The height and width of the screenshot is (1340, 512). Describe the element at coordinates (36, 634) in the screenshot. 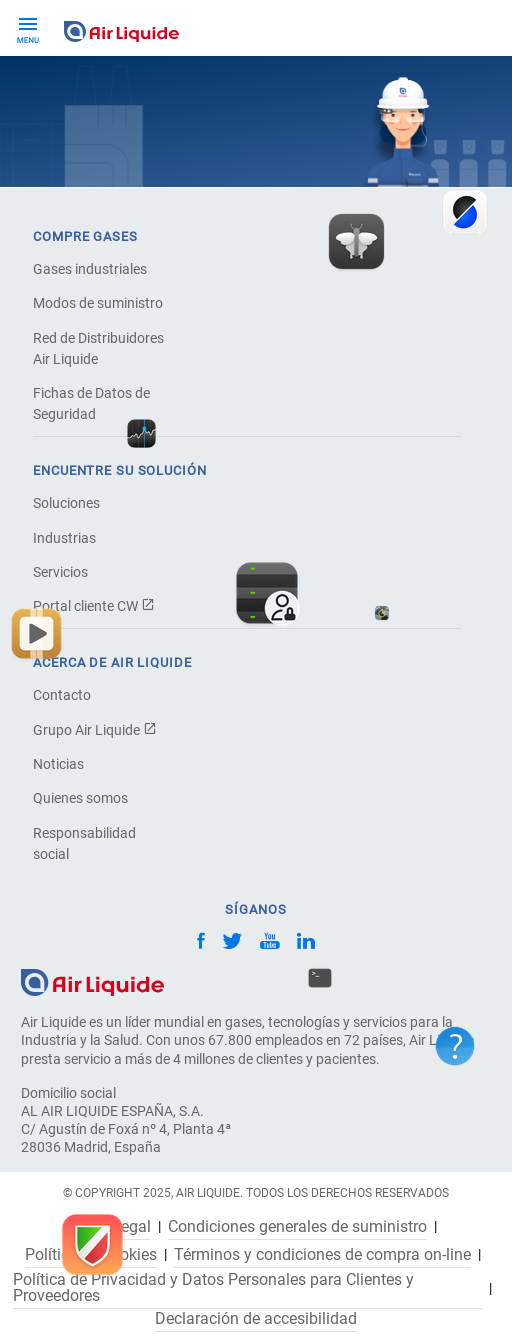

I see `system codec or media component file` at that location.